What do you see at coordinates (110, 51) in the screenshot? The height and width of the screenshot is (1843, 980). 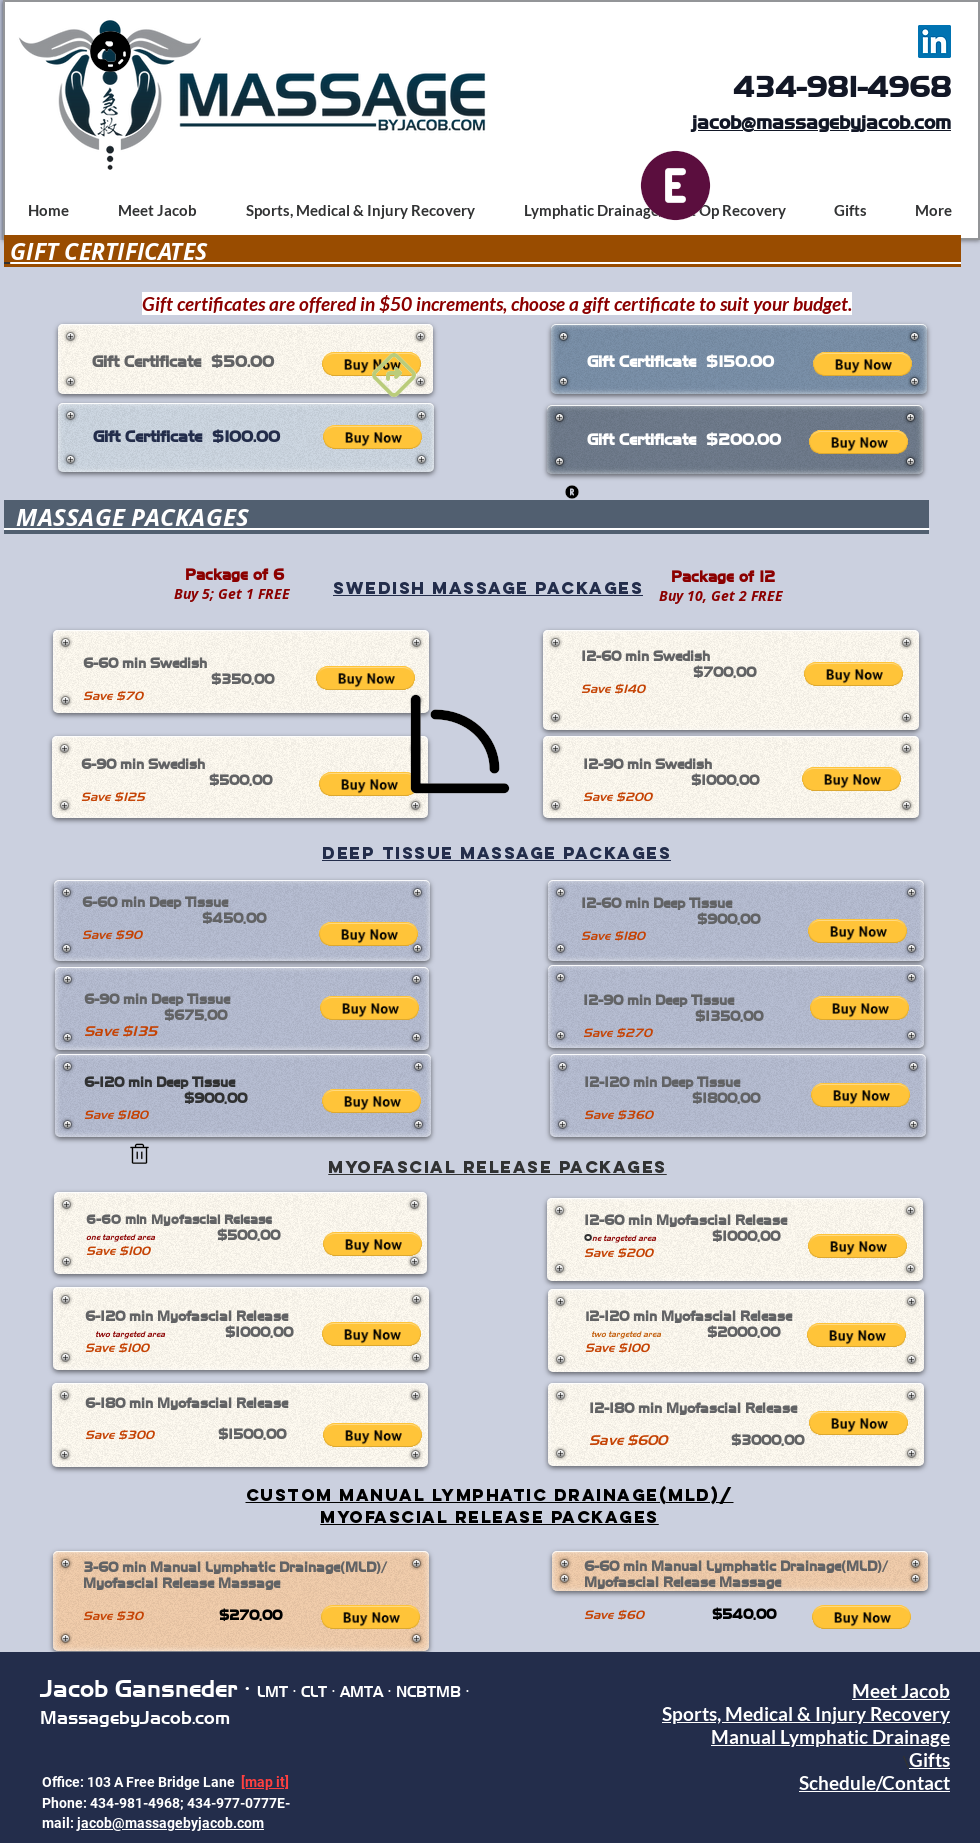 I see `select oceania or australia/pacific region` at bounding box center [110, 51].